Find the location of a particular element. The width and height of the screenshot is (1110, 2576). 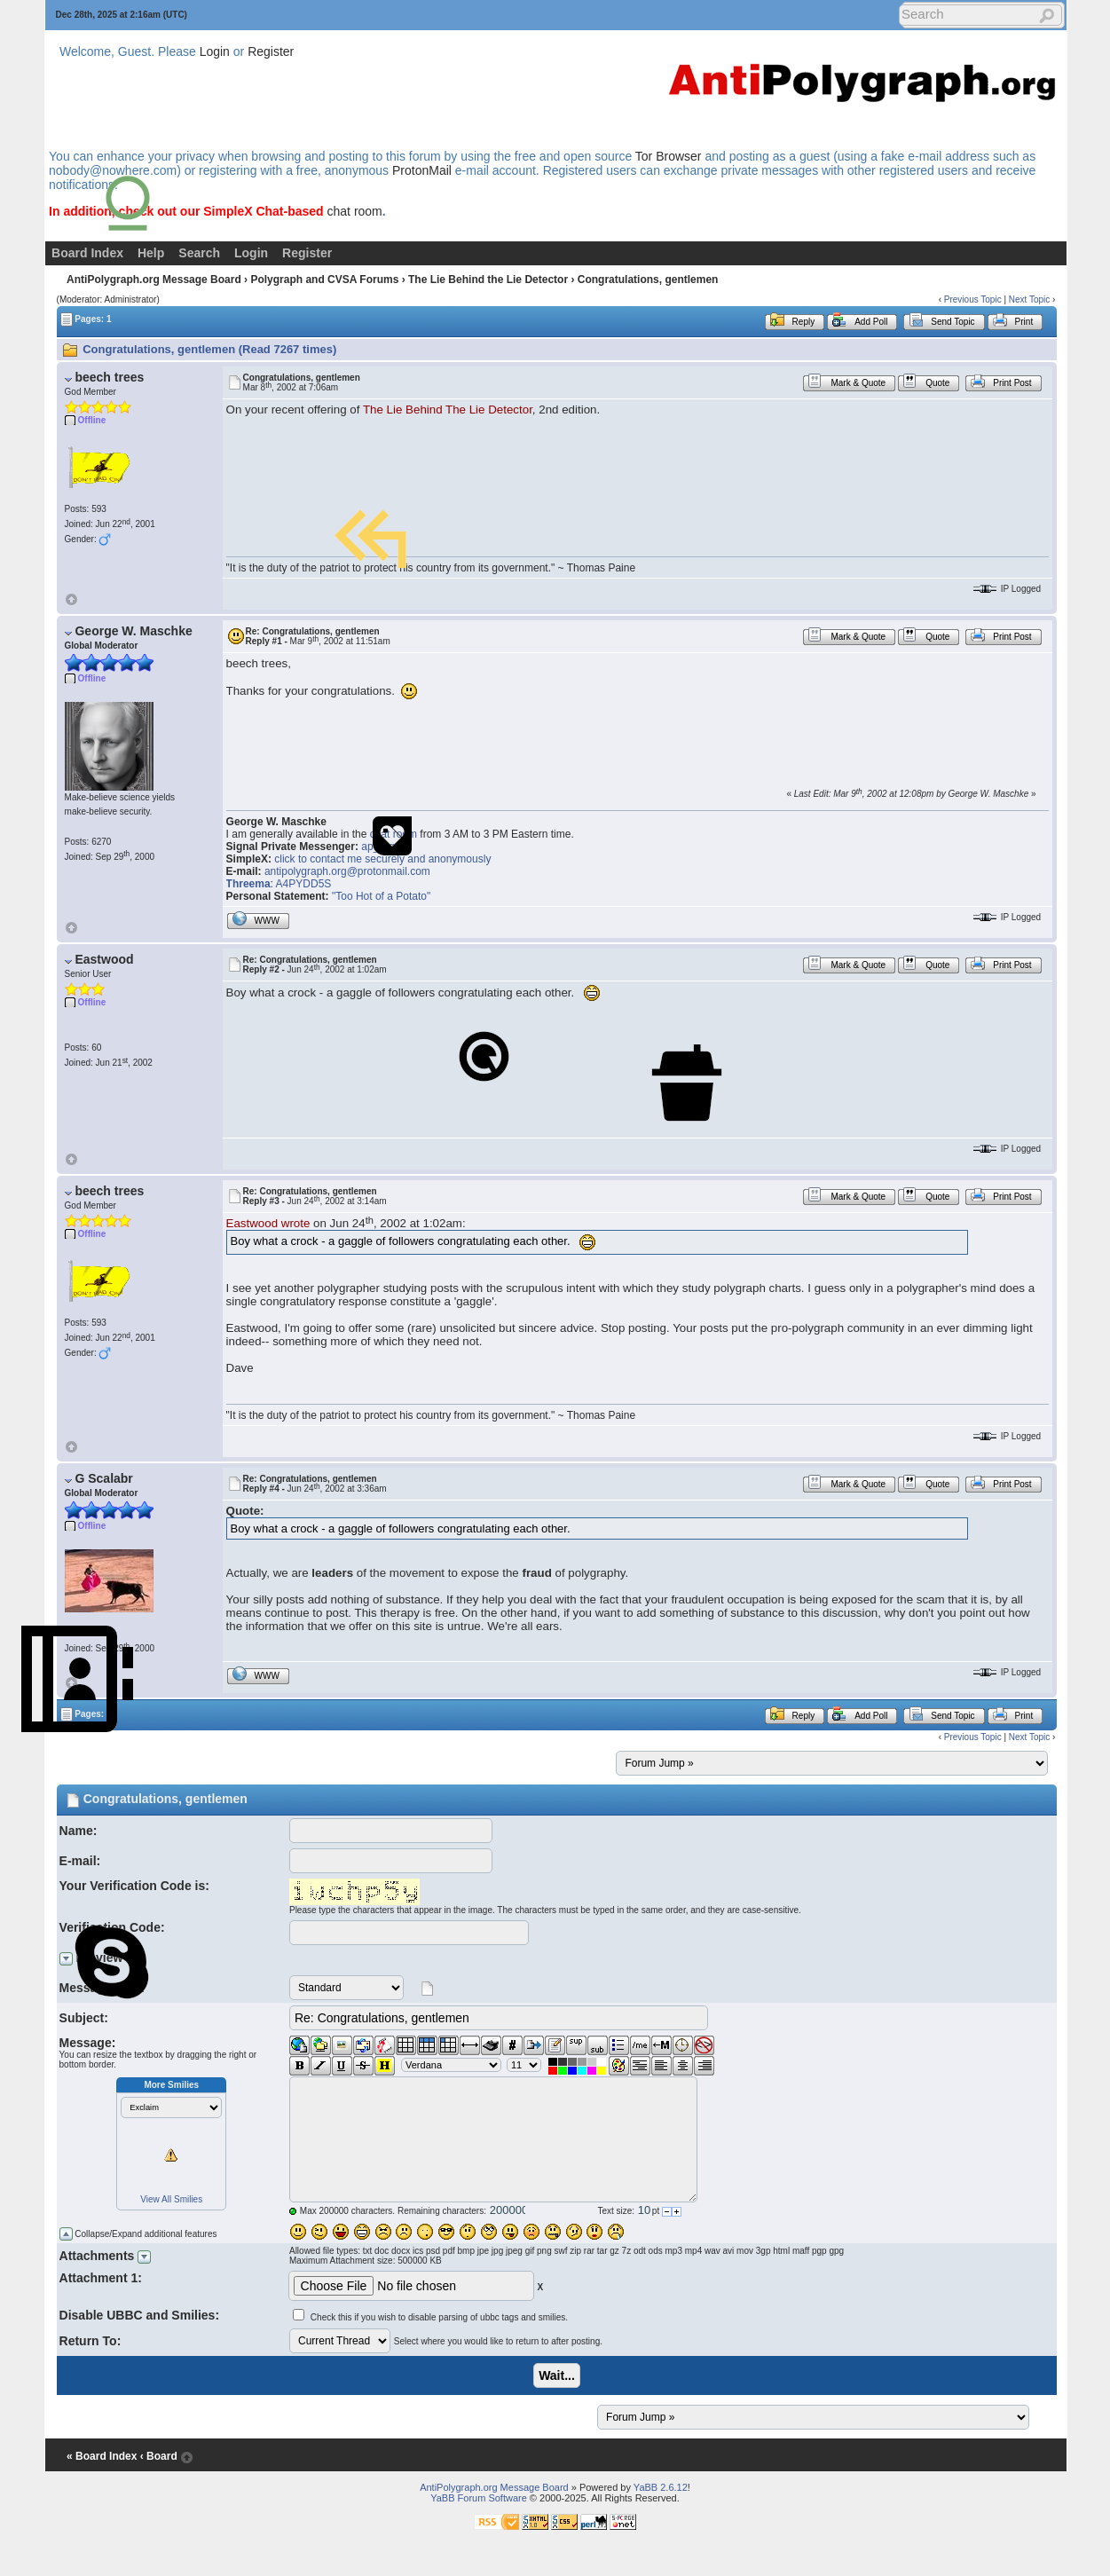

open your contacts list is located at coordinates (69, 1679).